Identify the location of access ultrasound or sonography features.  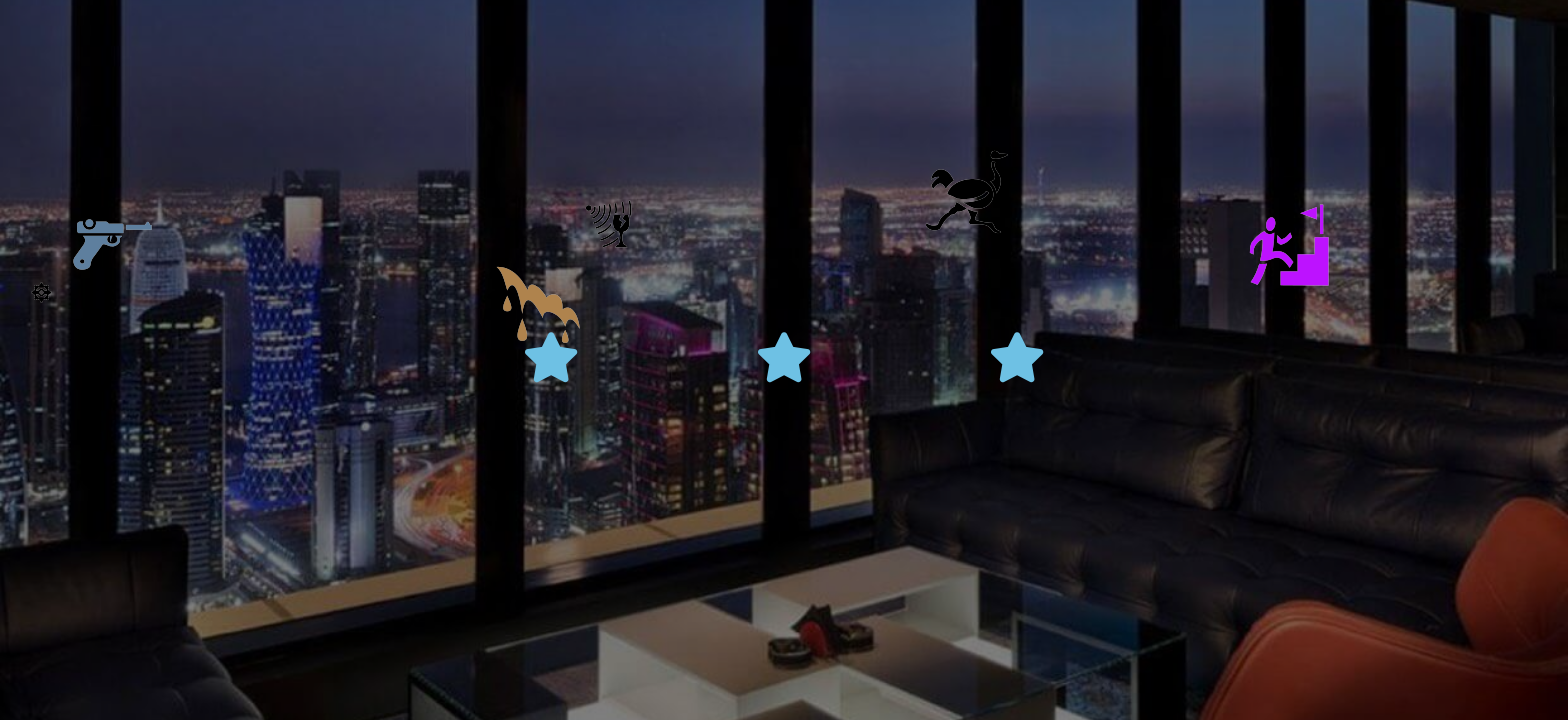
(609, 224).